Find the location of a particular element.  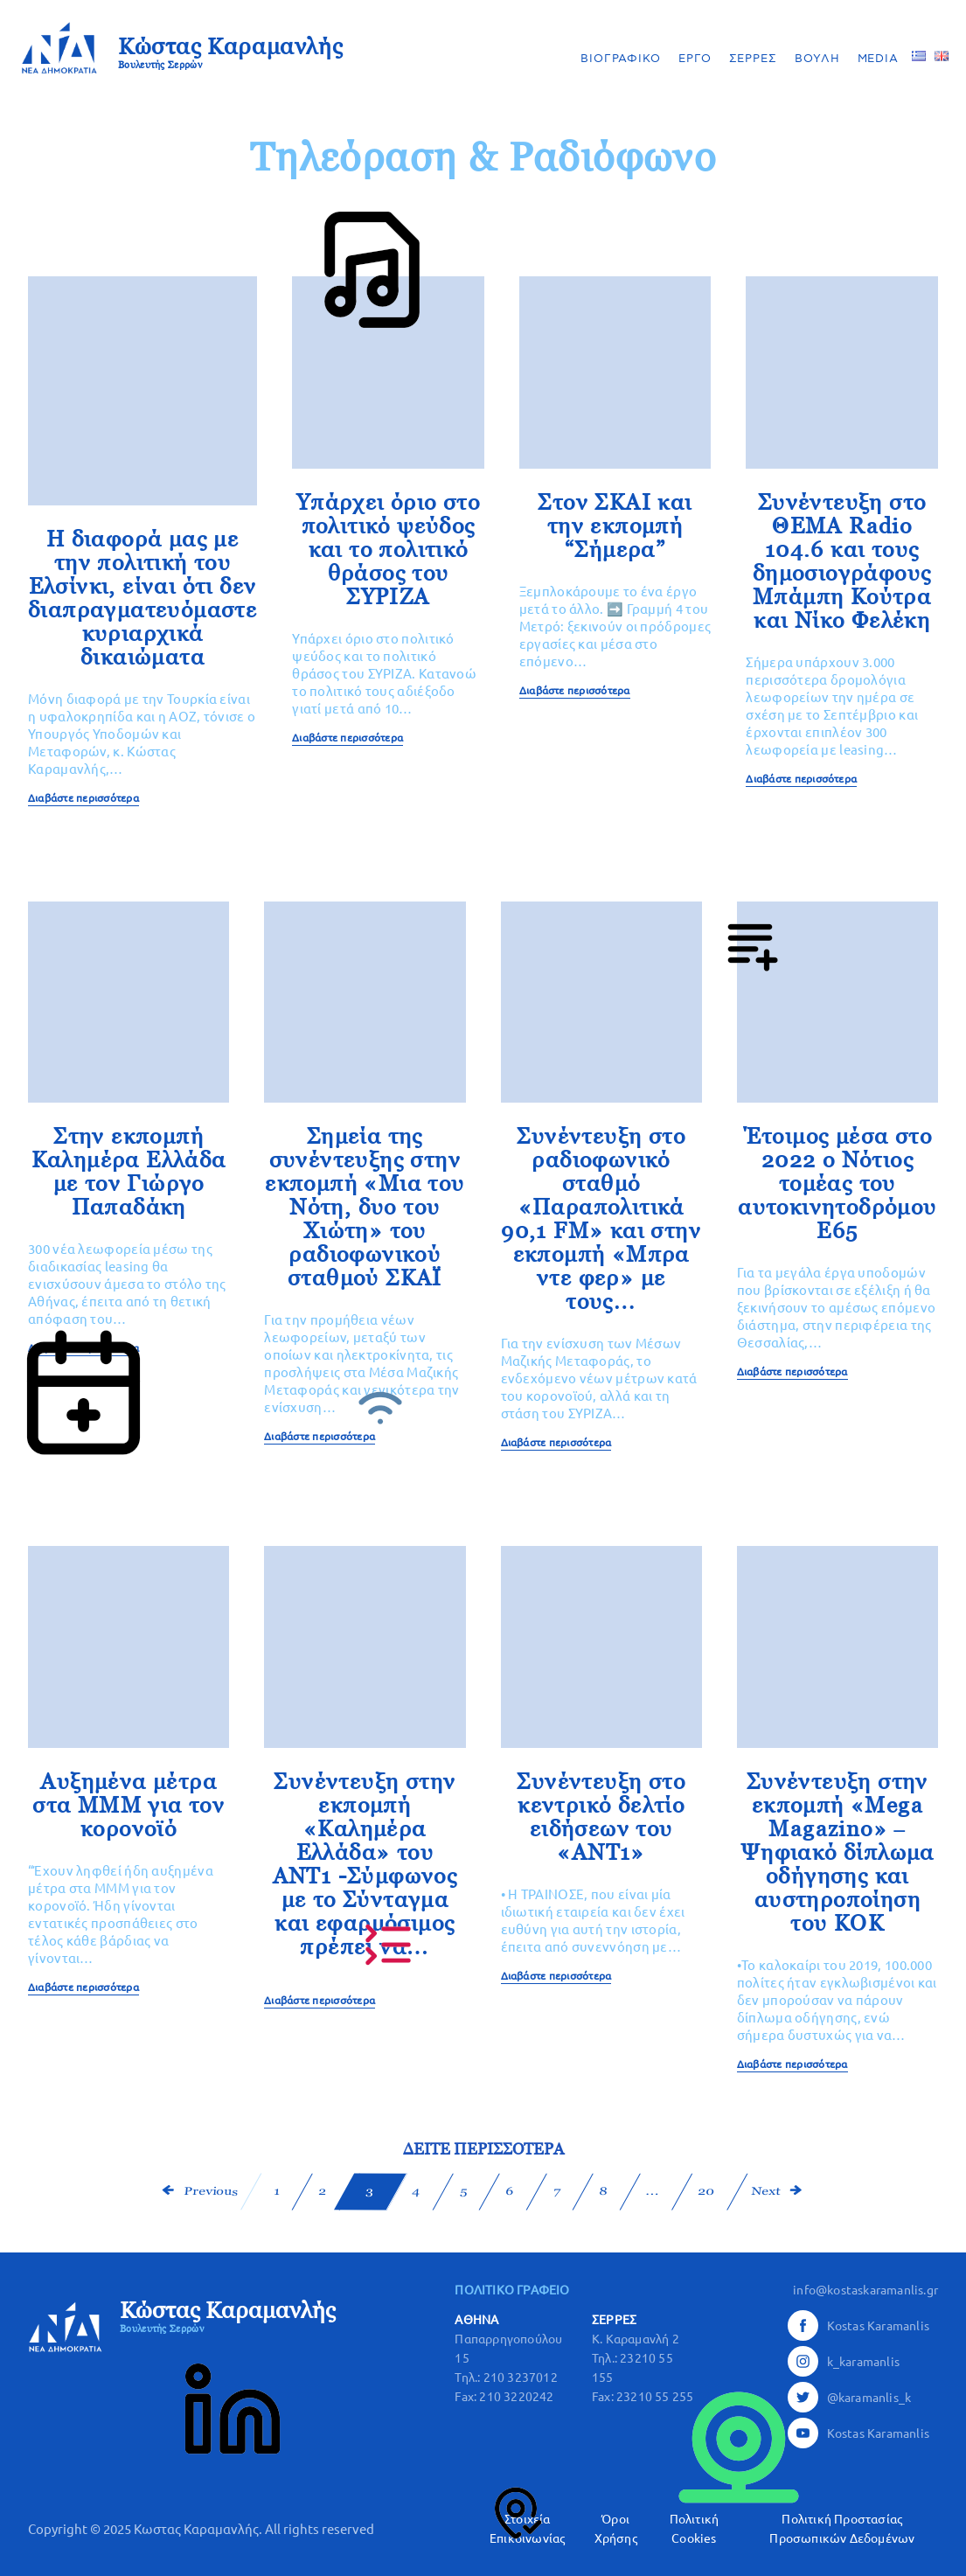

add a new event to calendar is located at coordinates (83, 1392).